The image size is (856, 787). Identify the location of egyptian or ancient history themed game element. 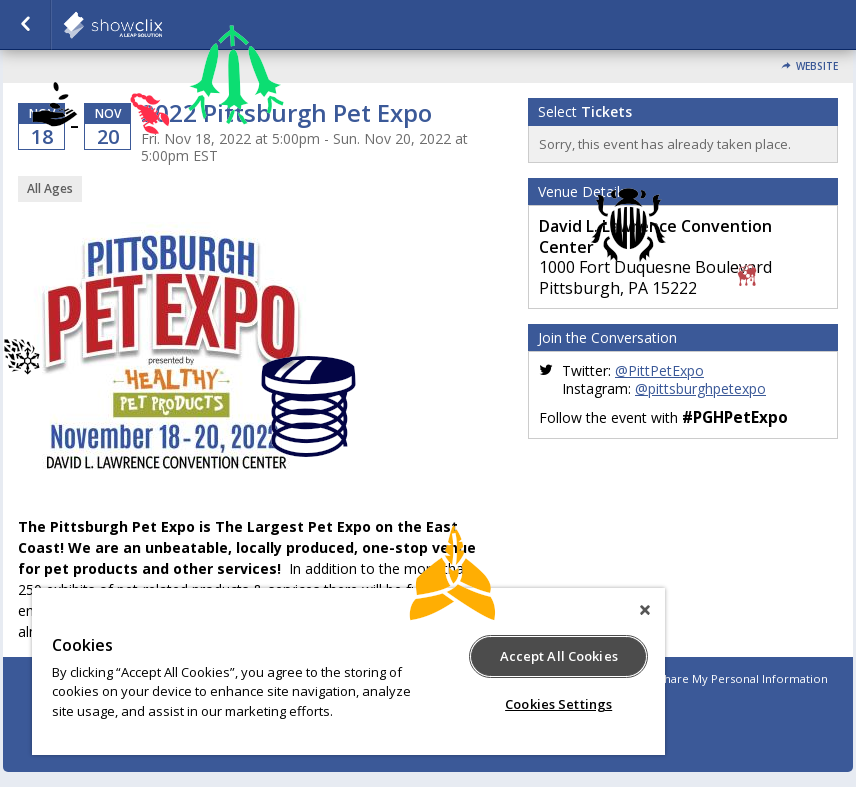
(628, 225).